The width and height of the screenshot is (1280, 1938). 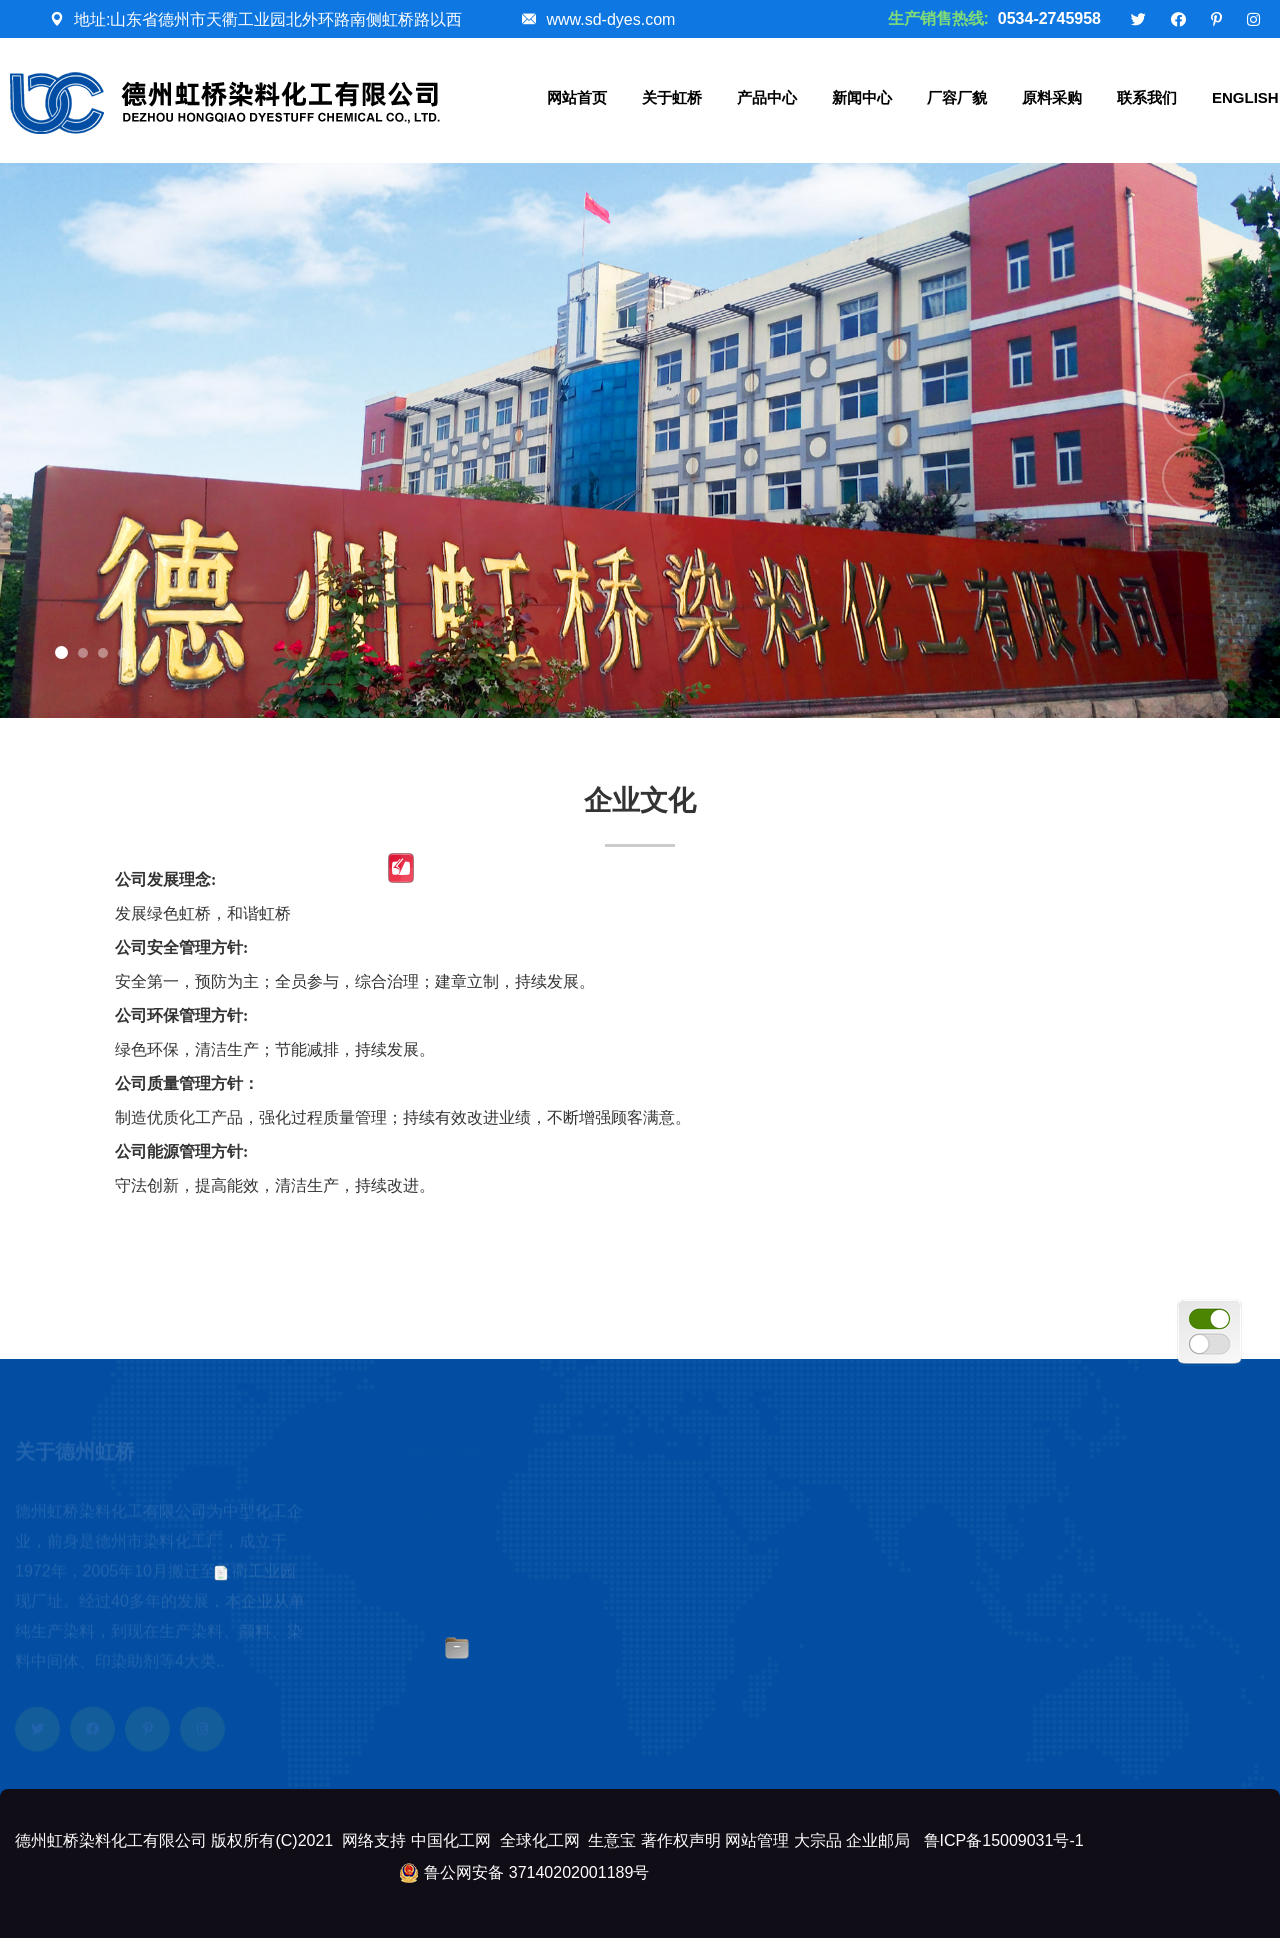 What do you see at coordinates (221, 1573) in the screenshot?
I see `open a CSV spreadsheet file` at bounding box center [221, 1573].